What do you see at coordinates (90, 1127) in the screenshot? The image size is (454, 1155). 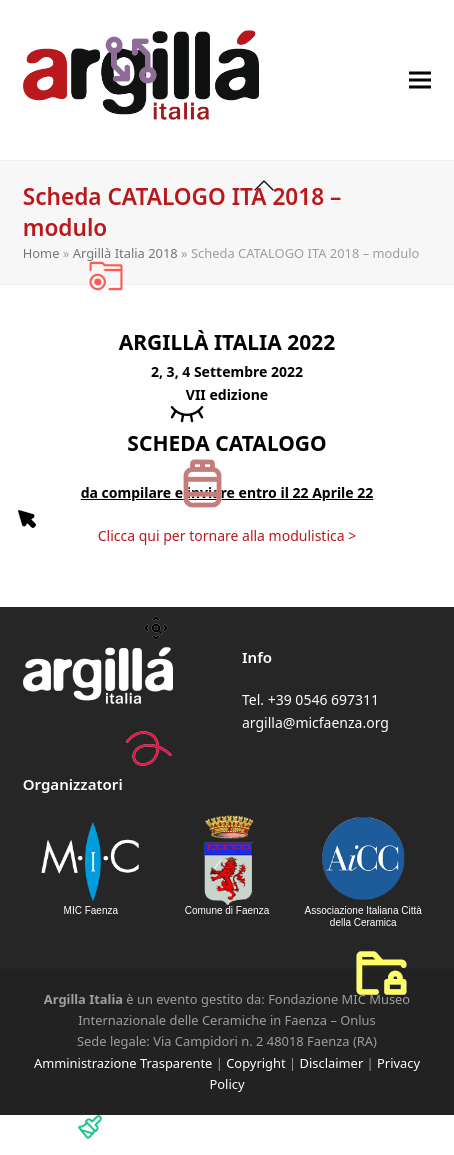 I see `customize appearance or theme settings` at bounding box center [90, 1127].